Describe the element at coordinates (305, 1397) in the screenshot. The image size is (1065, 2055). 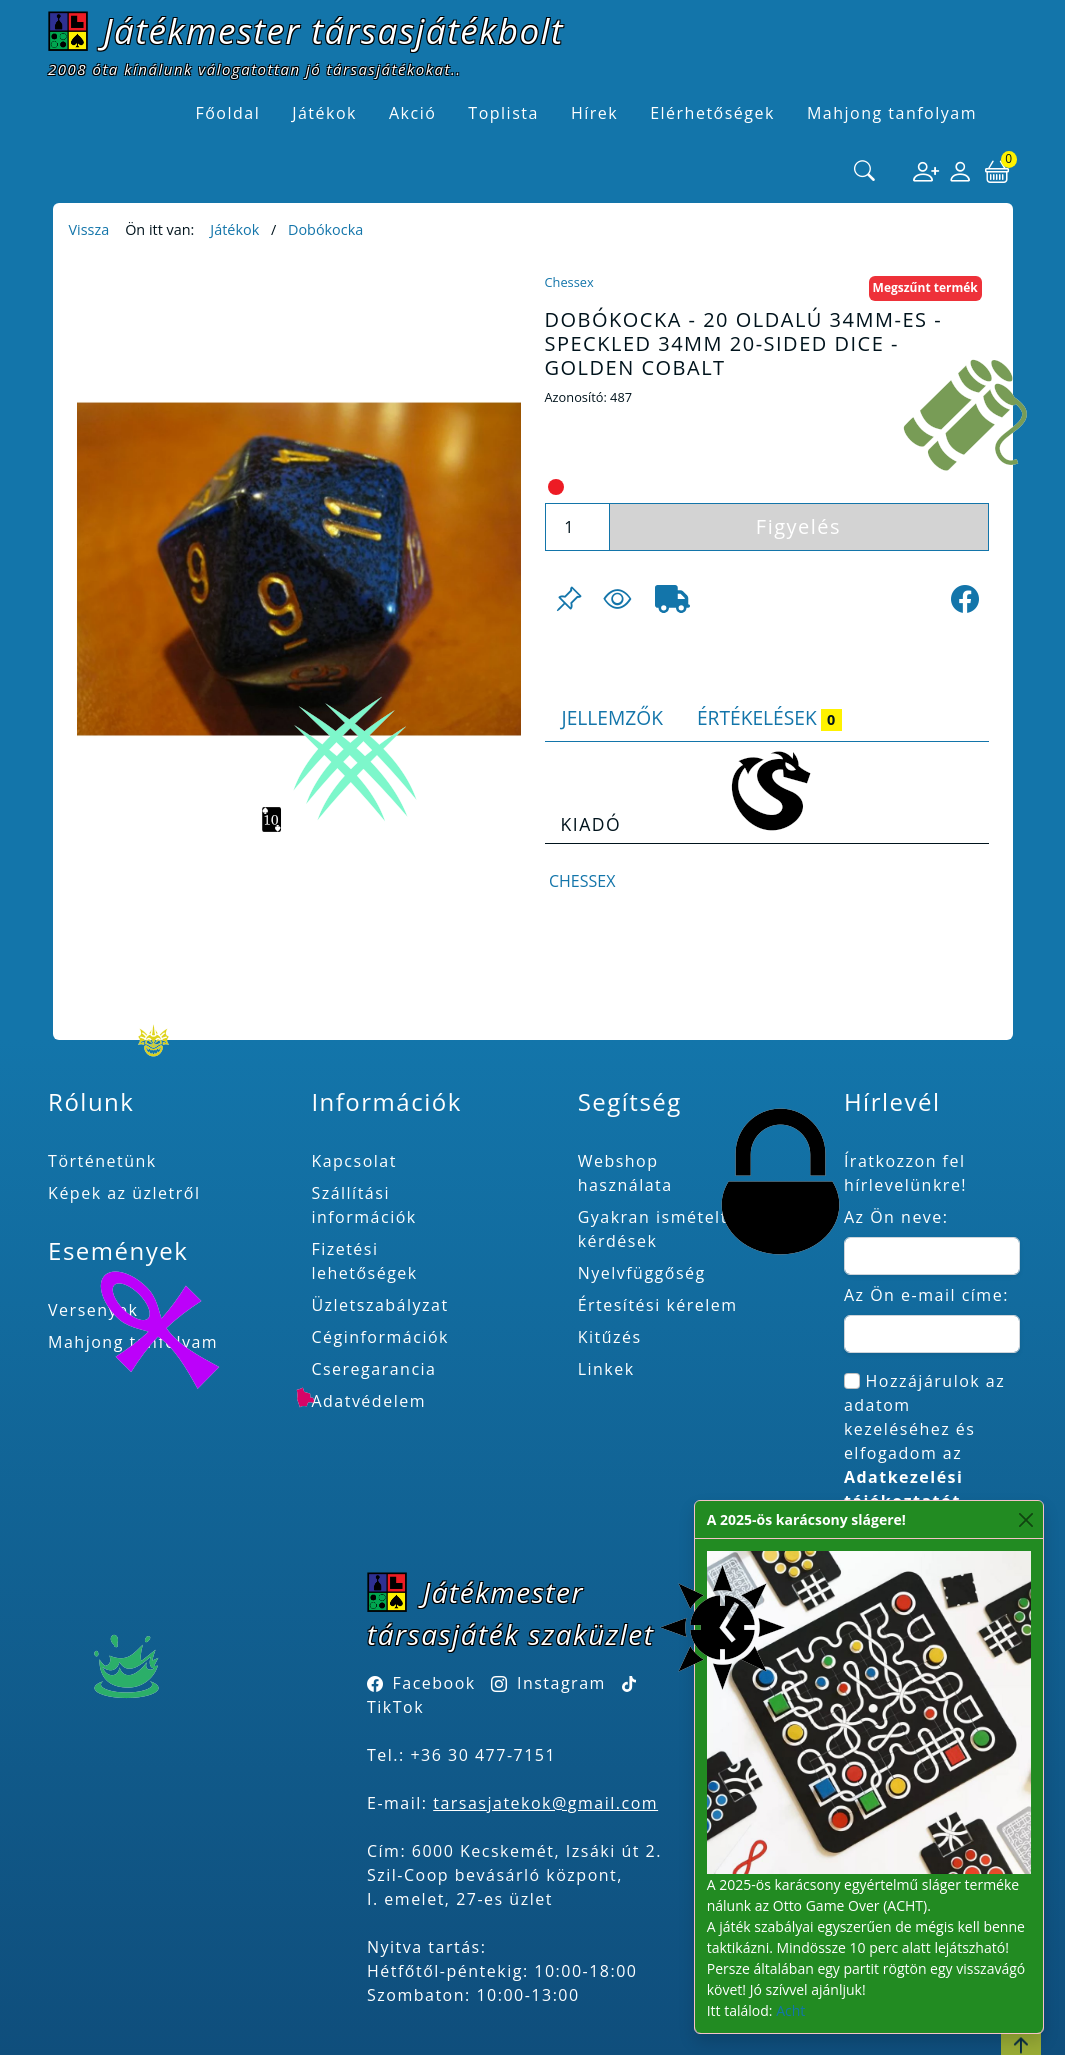
I see `select Bolivia as your country or region` at that location.